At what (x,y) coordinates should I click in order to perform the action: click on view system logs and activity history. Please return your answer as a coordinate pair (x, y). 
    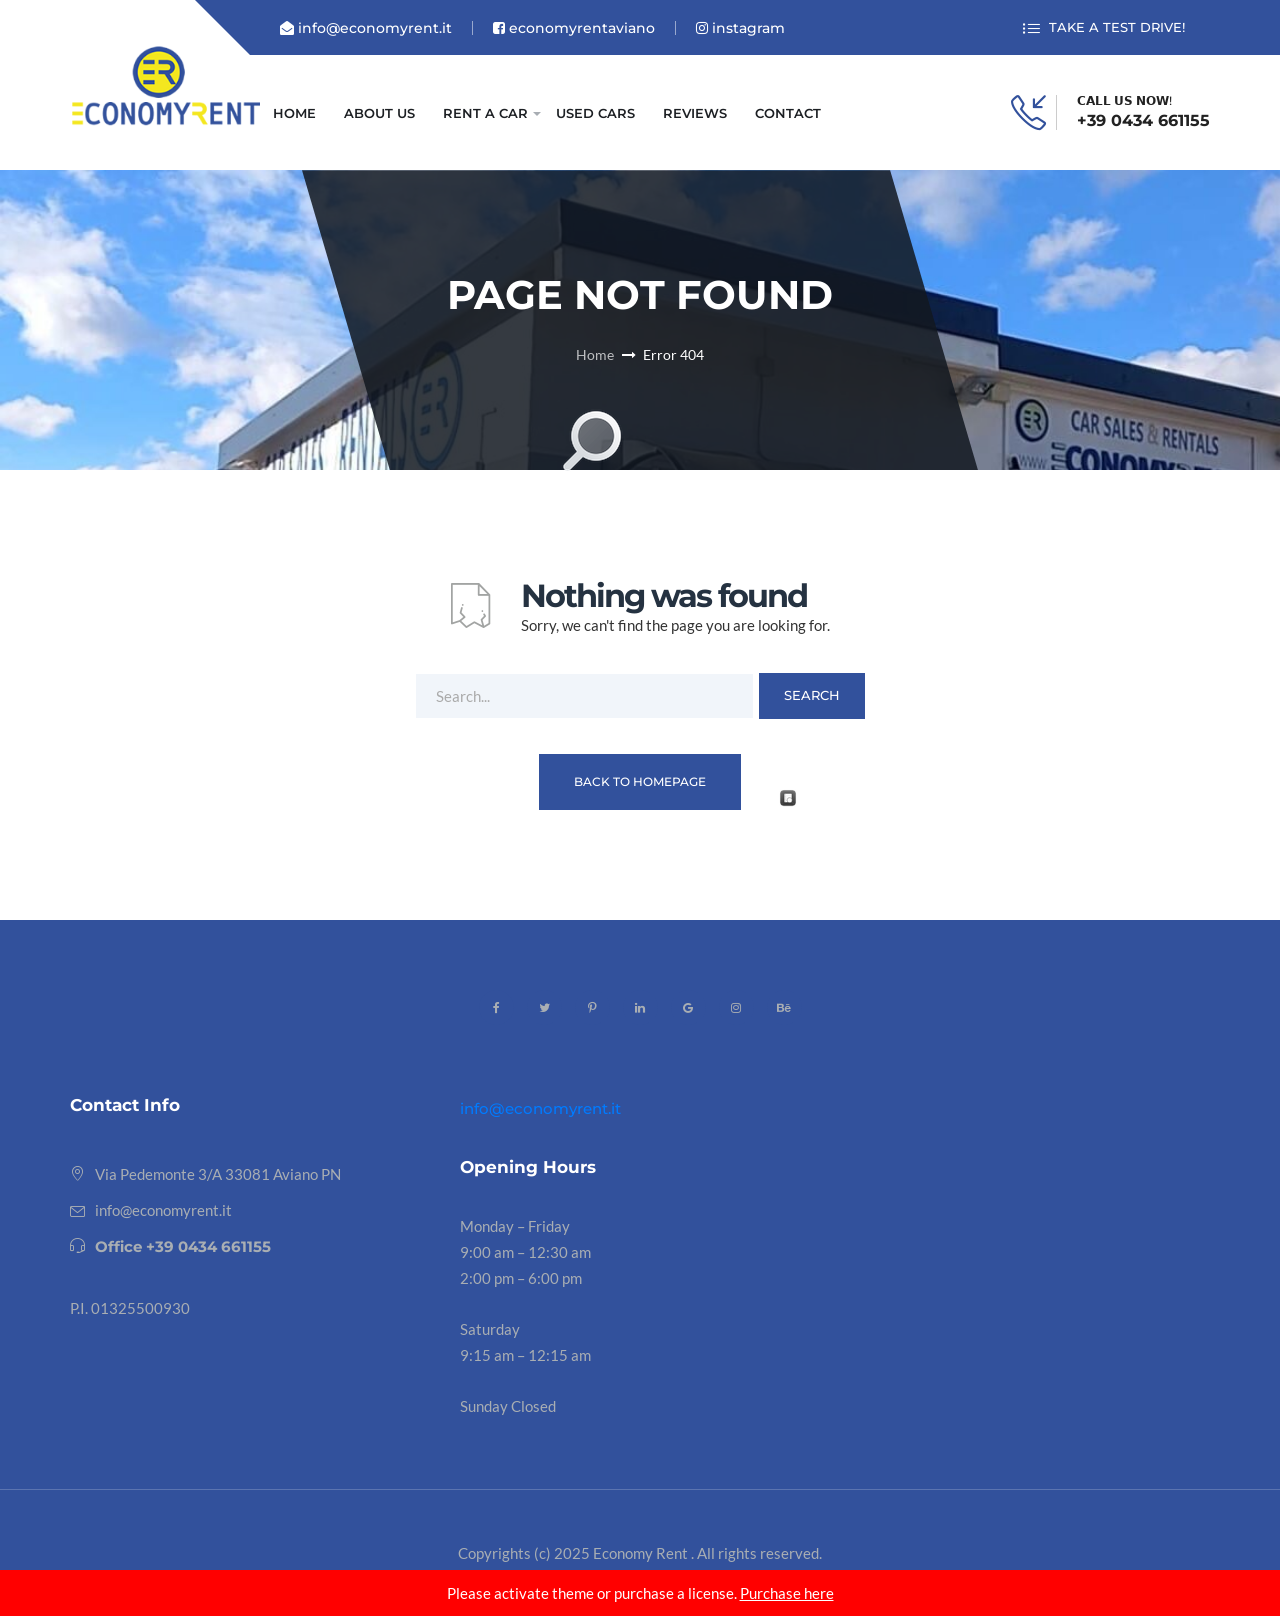
    Looking at the image, I should click on (788, 798).